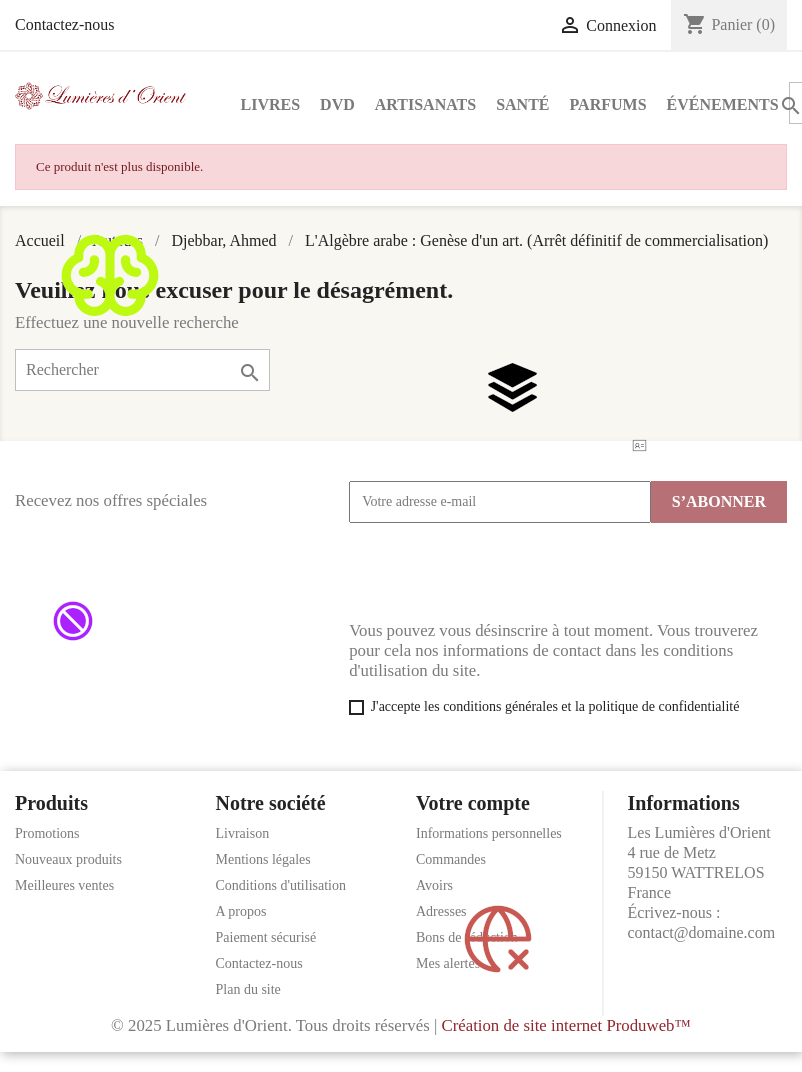  Describe the element at coordinates (512, 387) in the screenshot. I see `toggle layer visibility` at that location.